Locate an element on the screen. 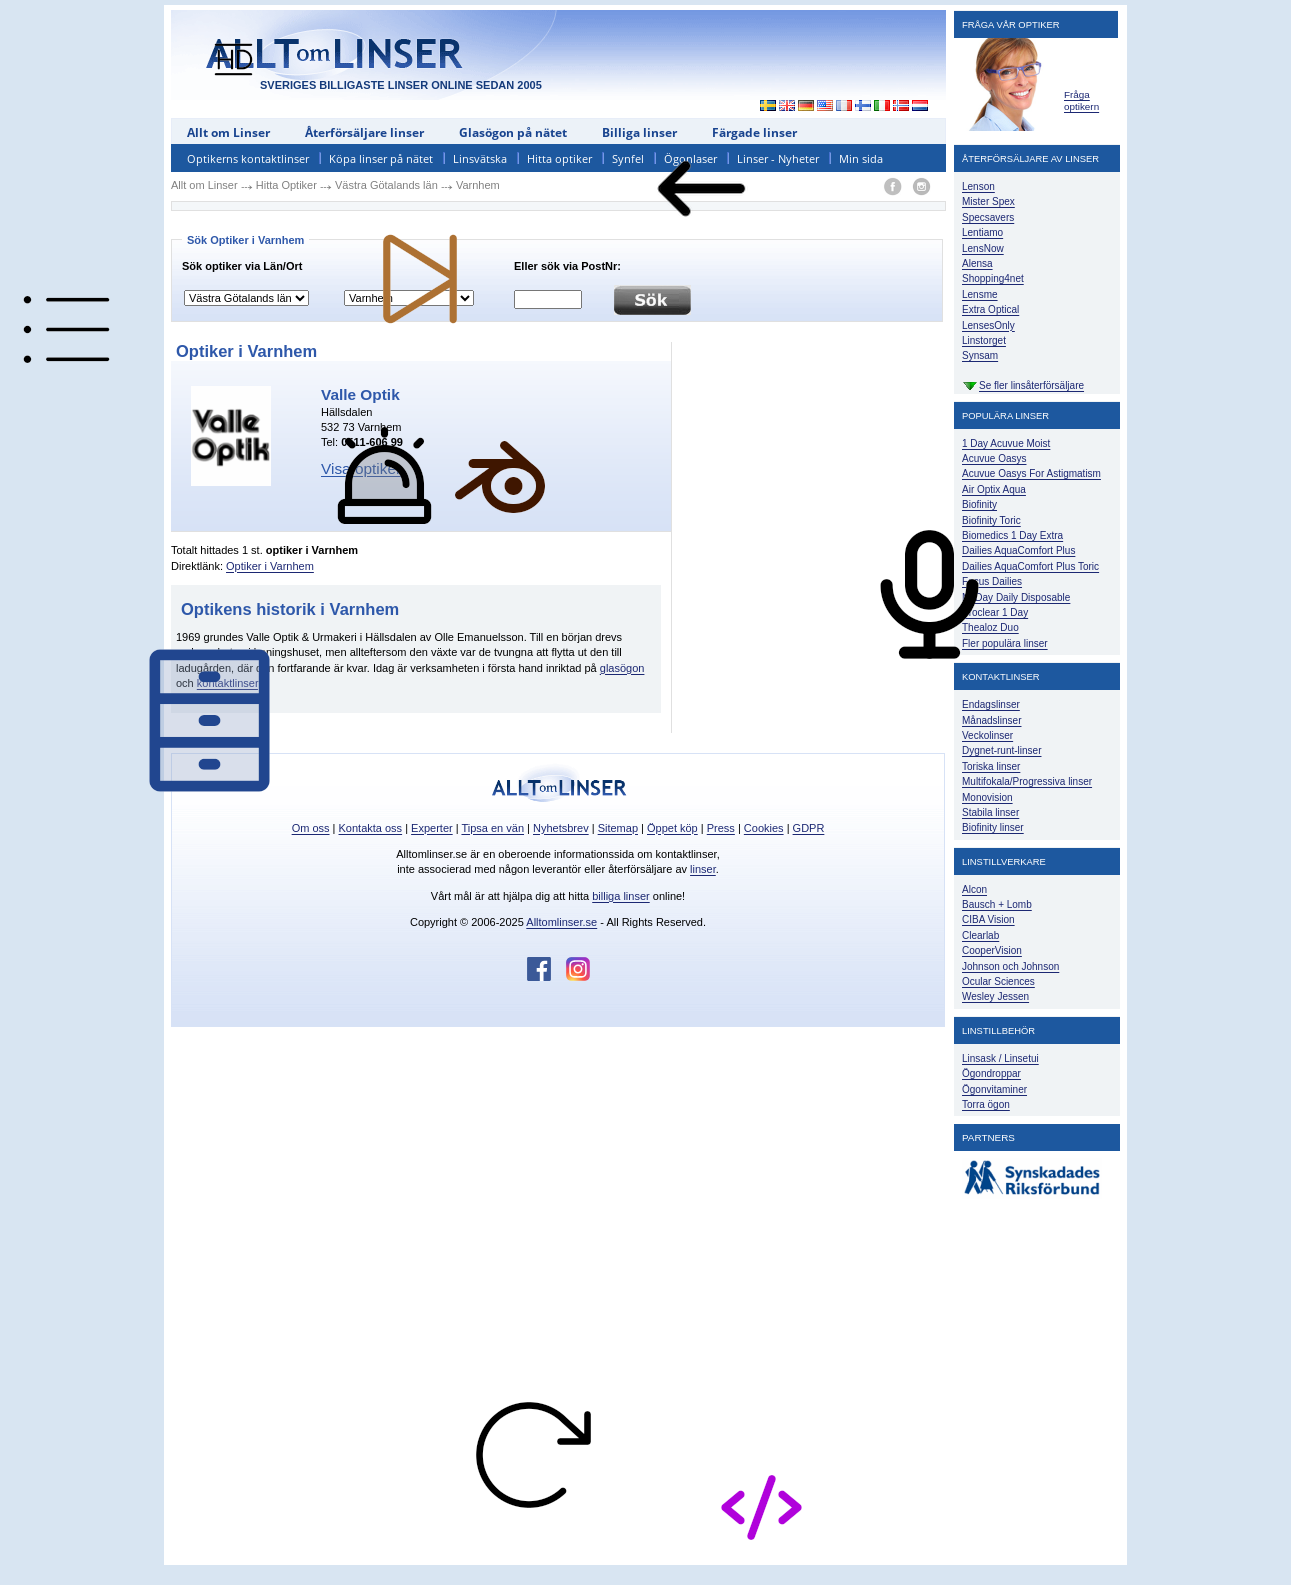  indicates high-definition video quality is located at coordinates (233, 59).